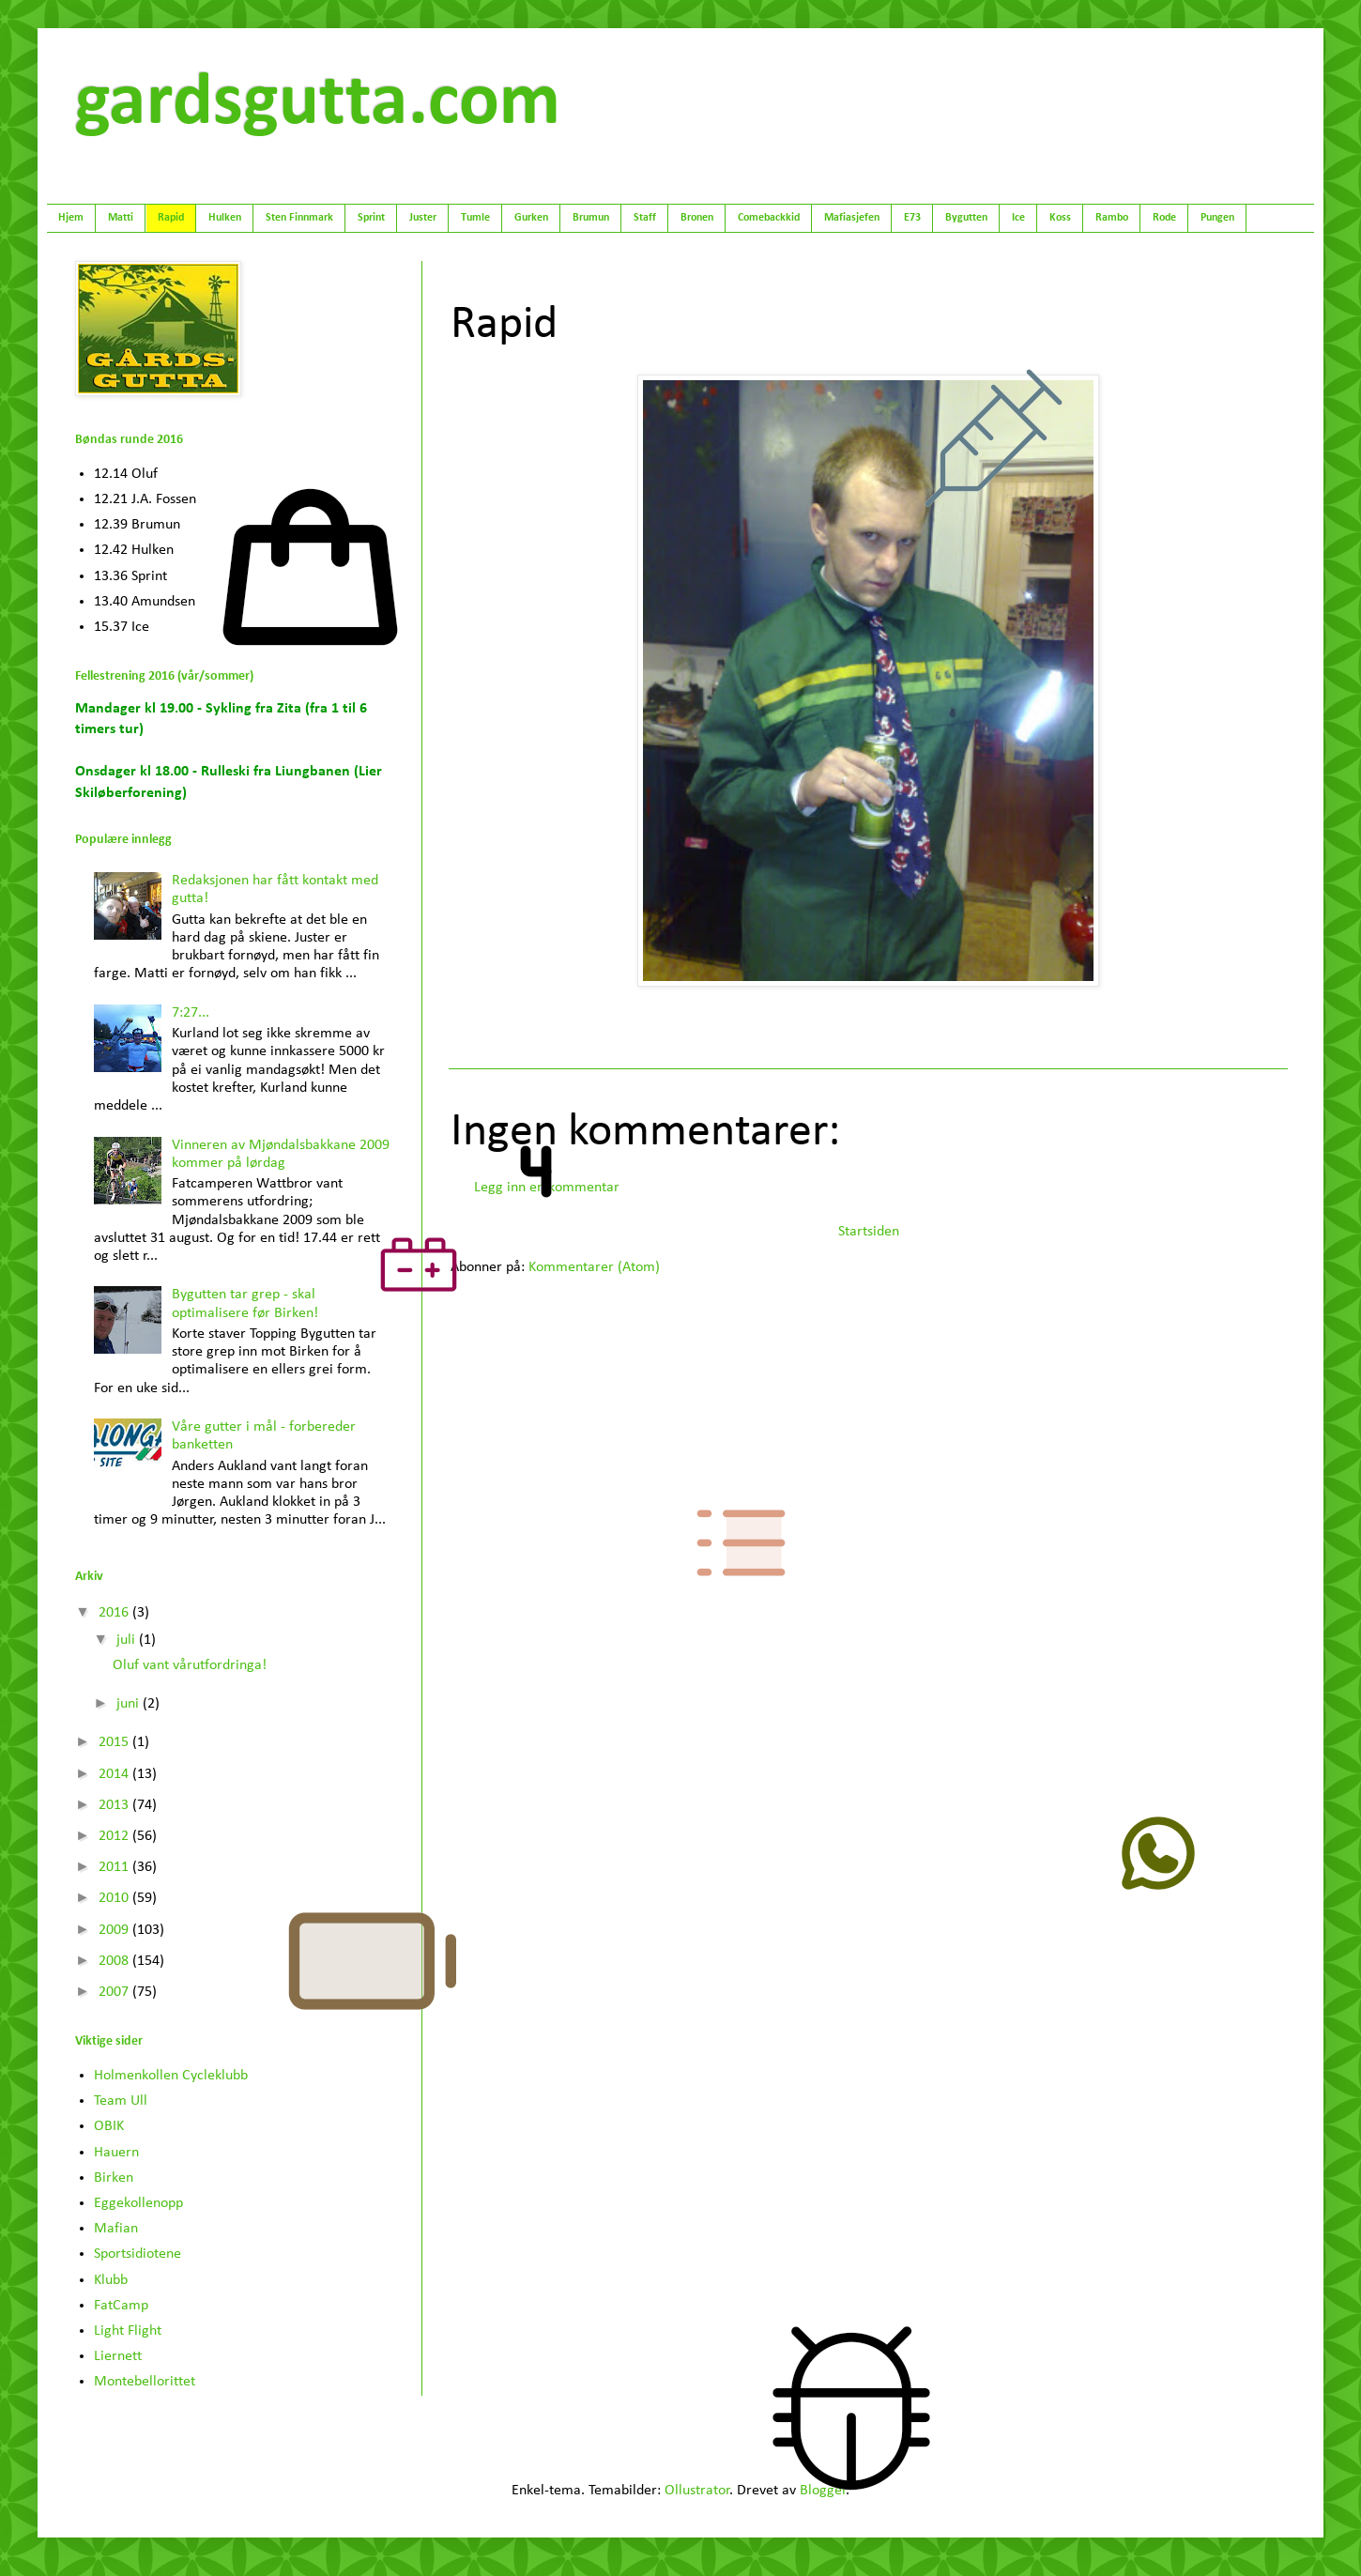 The width and height of the screenshot is (1361, 2576). Describe the element at coordinates (536, 1172) in the screenshot. I see `indicates step 4 in a multi-step process` at that location.